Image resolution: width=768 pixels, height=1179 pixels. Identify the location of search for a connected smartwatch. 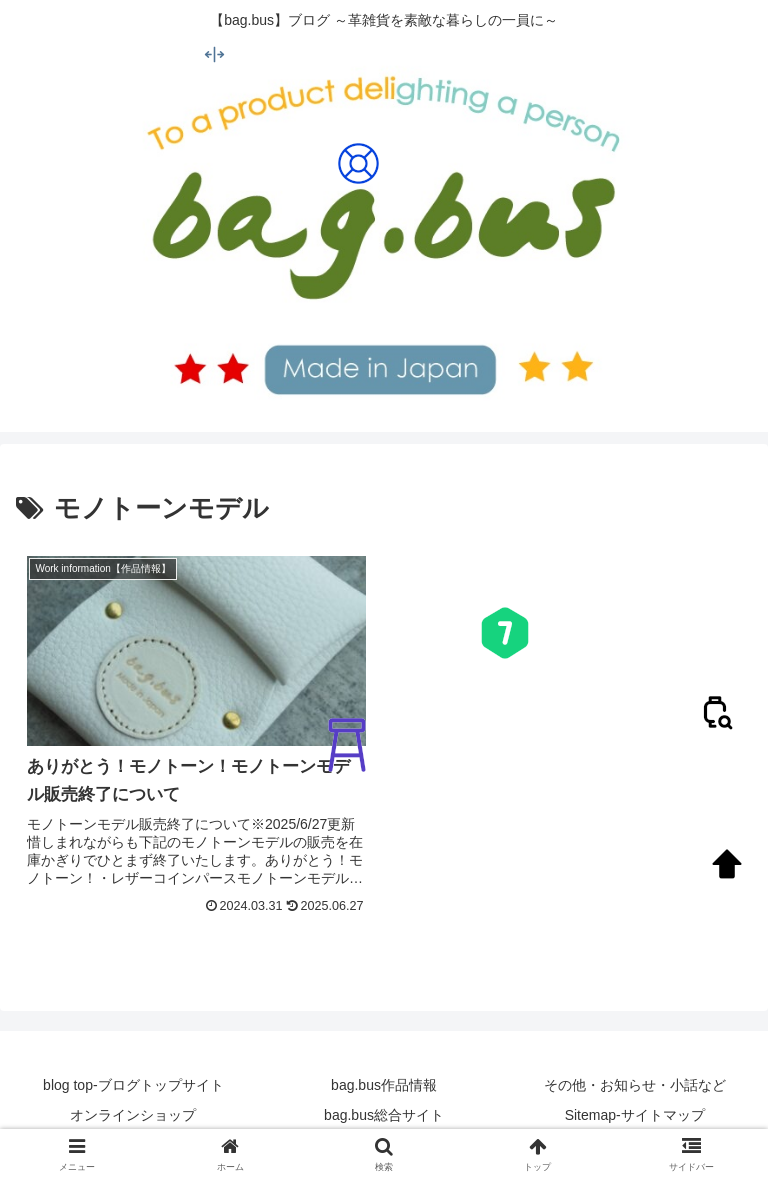
(715, 712).